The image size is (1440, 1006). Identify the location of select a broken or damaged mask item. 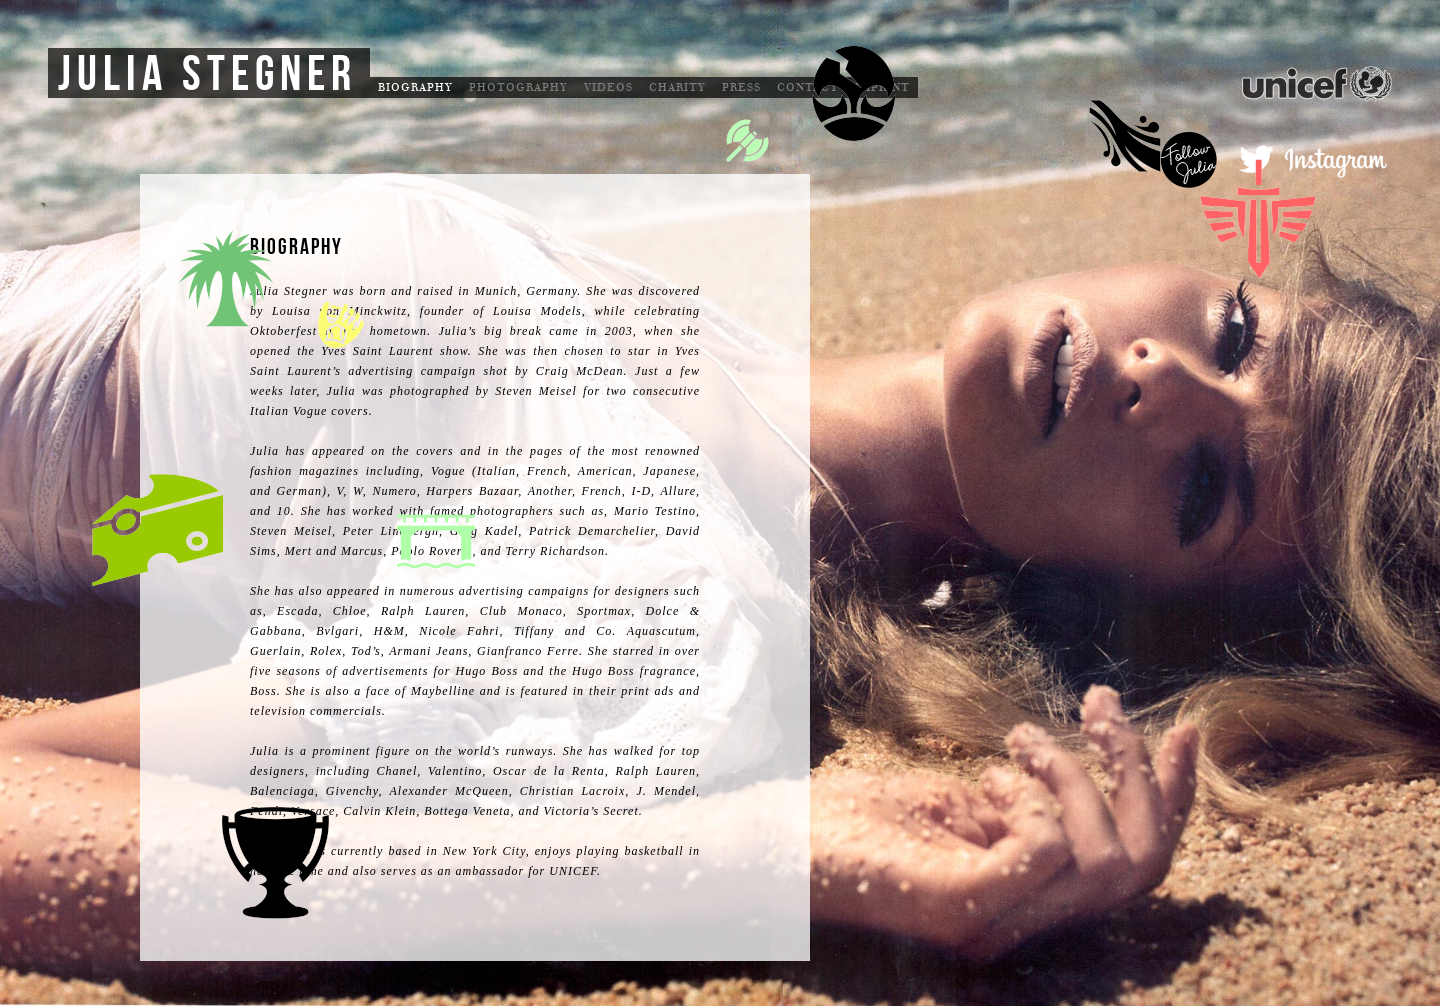
(854, 93).